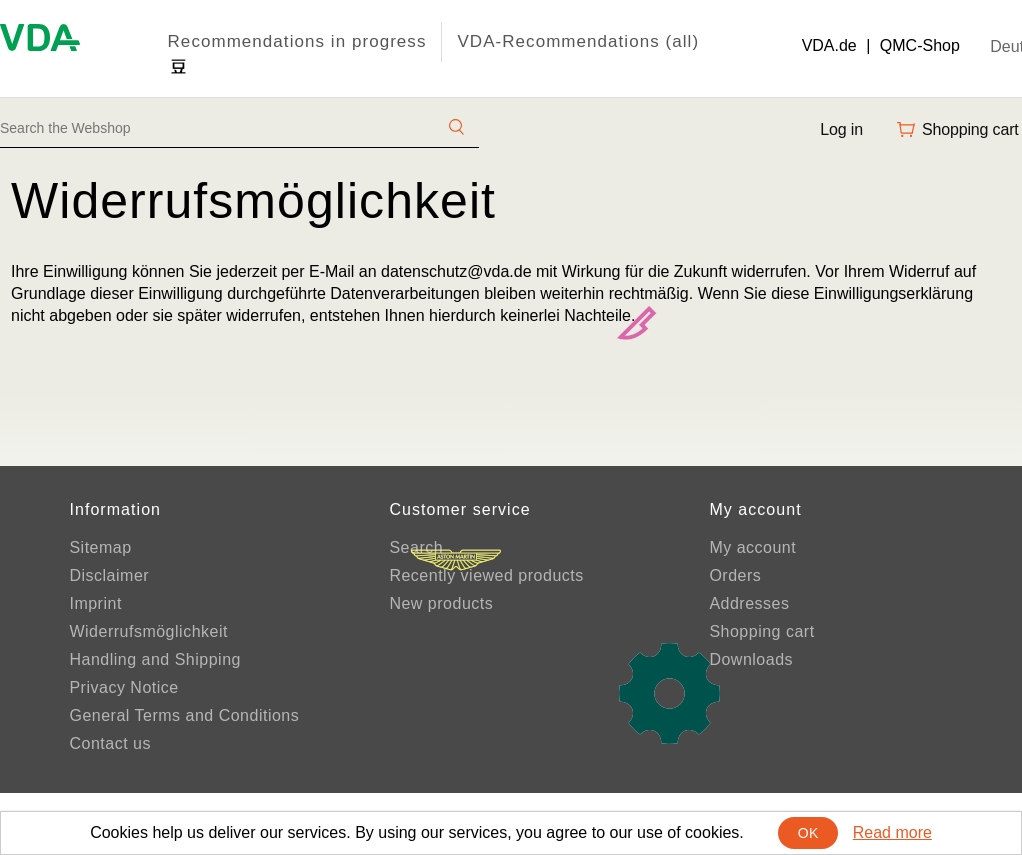 This screenshot has height=855, width=1022. What do you see at coordinates (669, 693) in the screenshot?
I see `access settings or preferences` at bounding box center [669, 693].